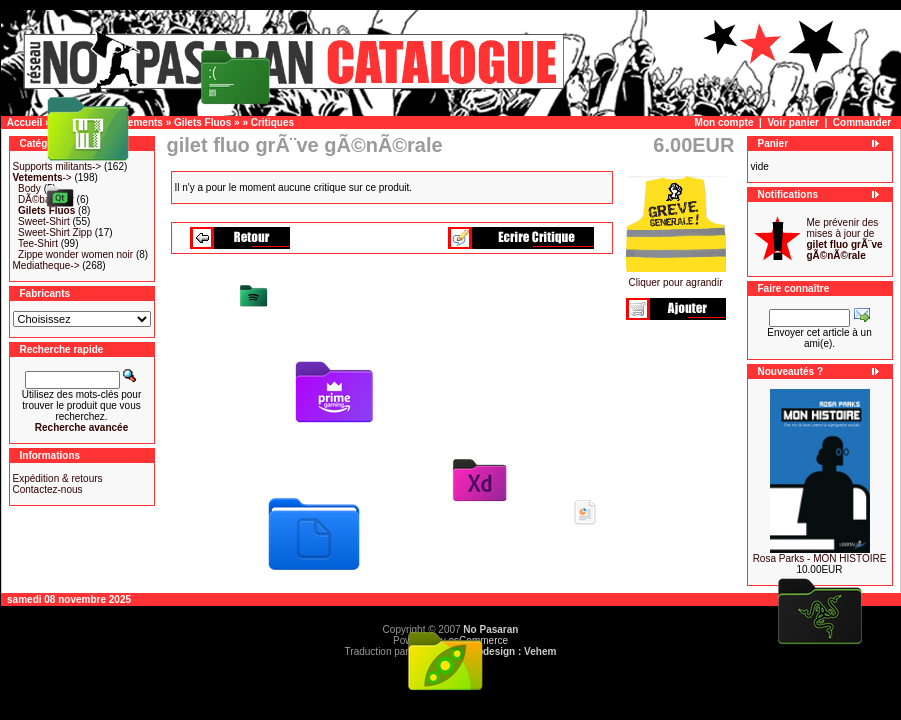 The width and height of the screenshot is (901, 720). Describe the element at coordinates (445, 663) in the screenshot. I see `open peazip compressed files folder` at that location.